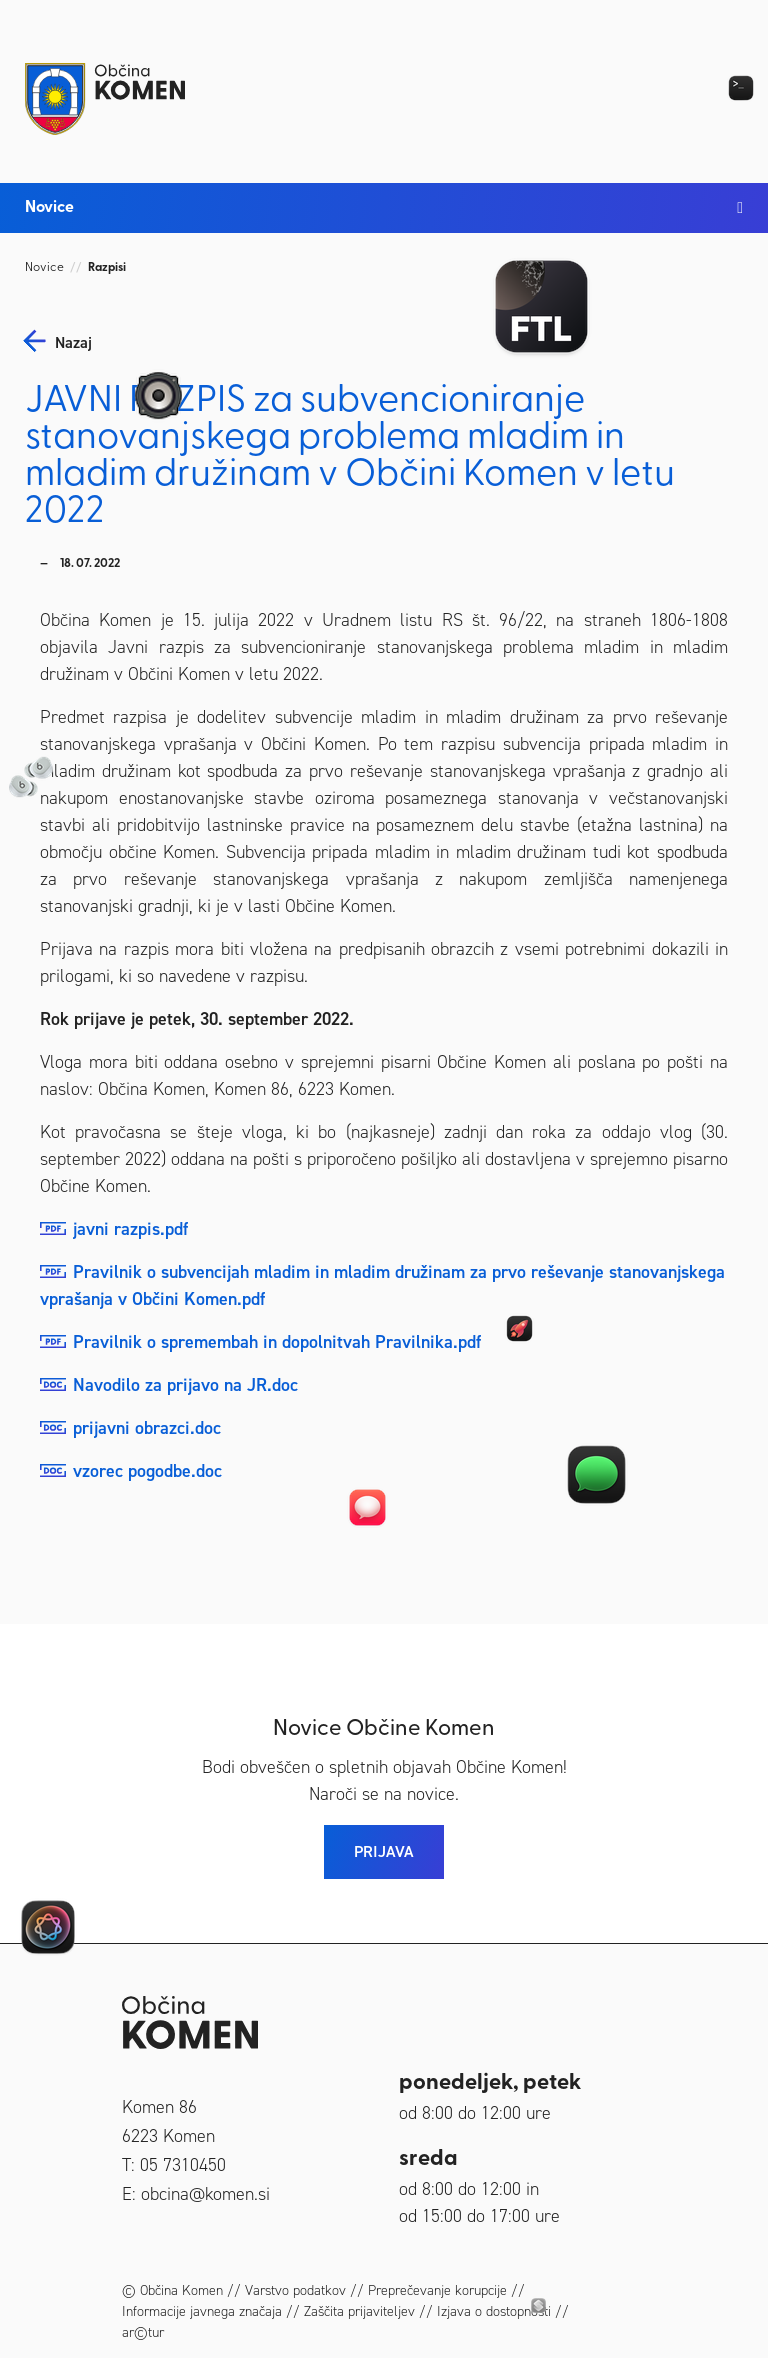 This screenshot has width=768, height=2358. I want to click on connect beats wireless earbuds via bluetooth, so click(31, 777).